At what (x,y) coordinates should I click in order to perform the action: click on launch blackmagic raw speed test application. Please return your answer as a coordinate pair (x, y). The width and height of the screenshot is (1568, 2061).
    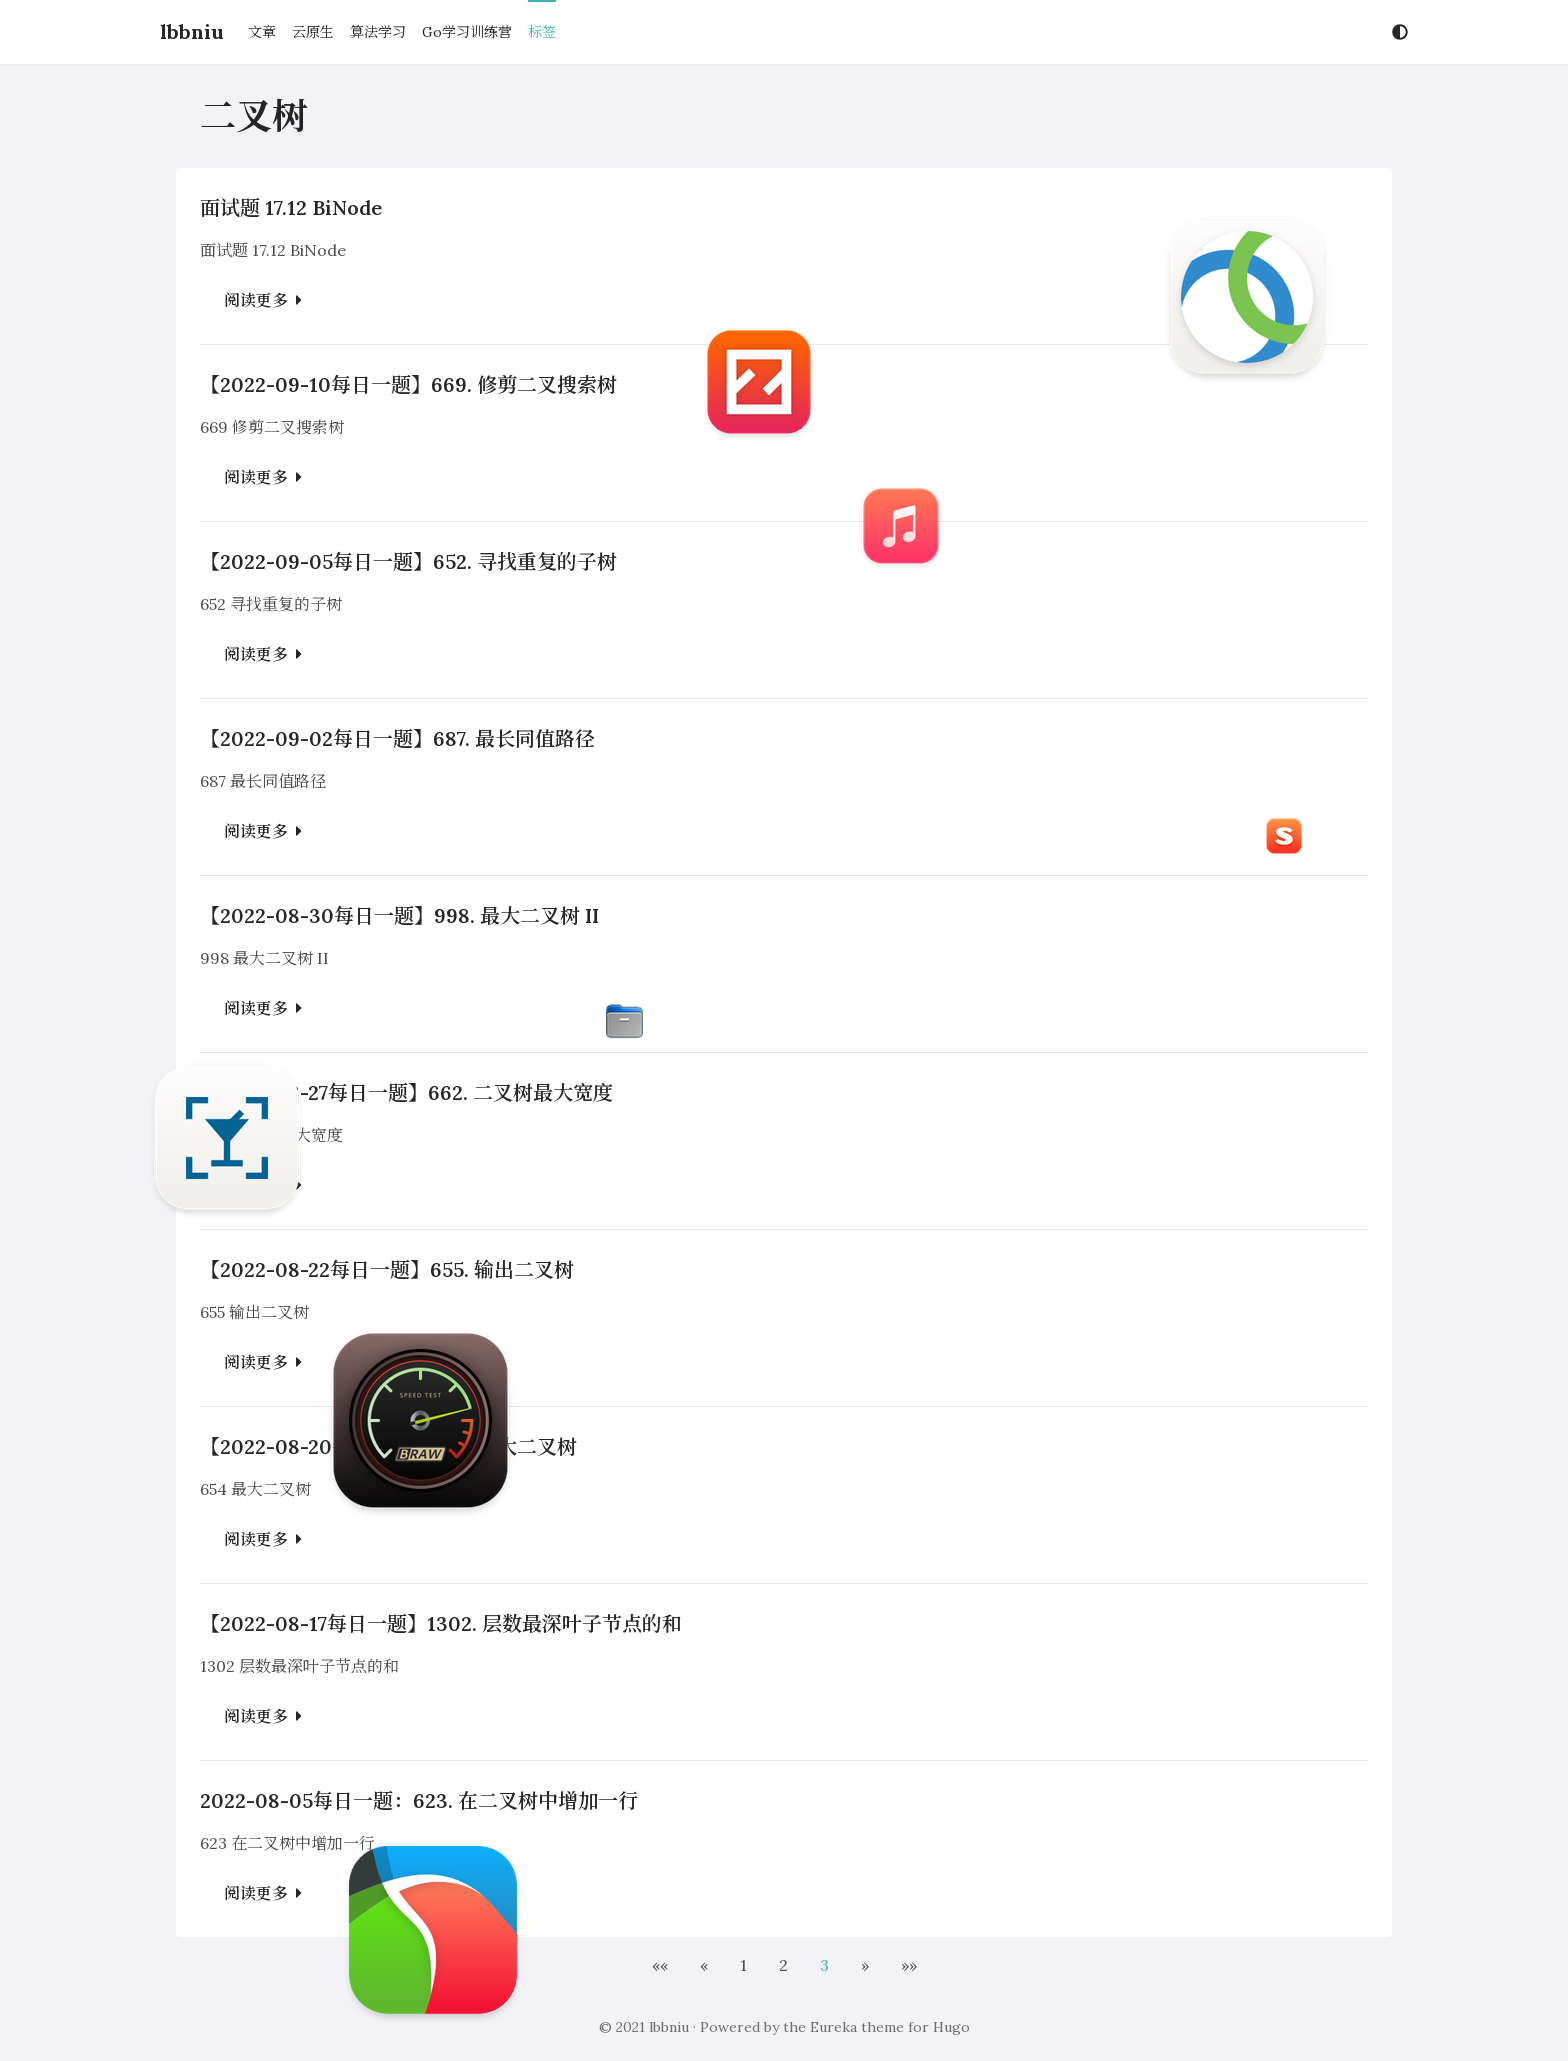
    Looking at the image, I should click on (420, 1420).